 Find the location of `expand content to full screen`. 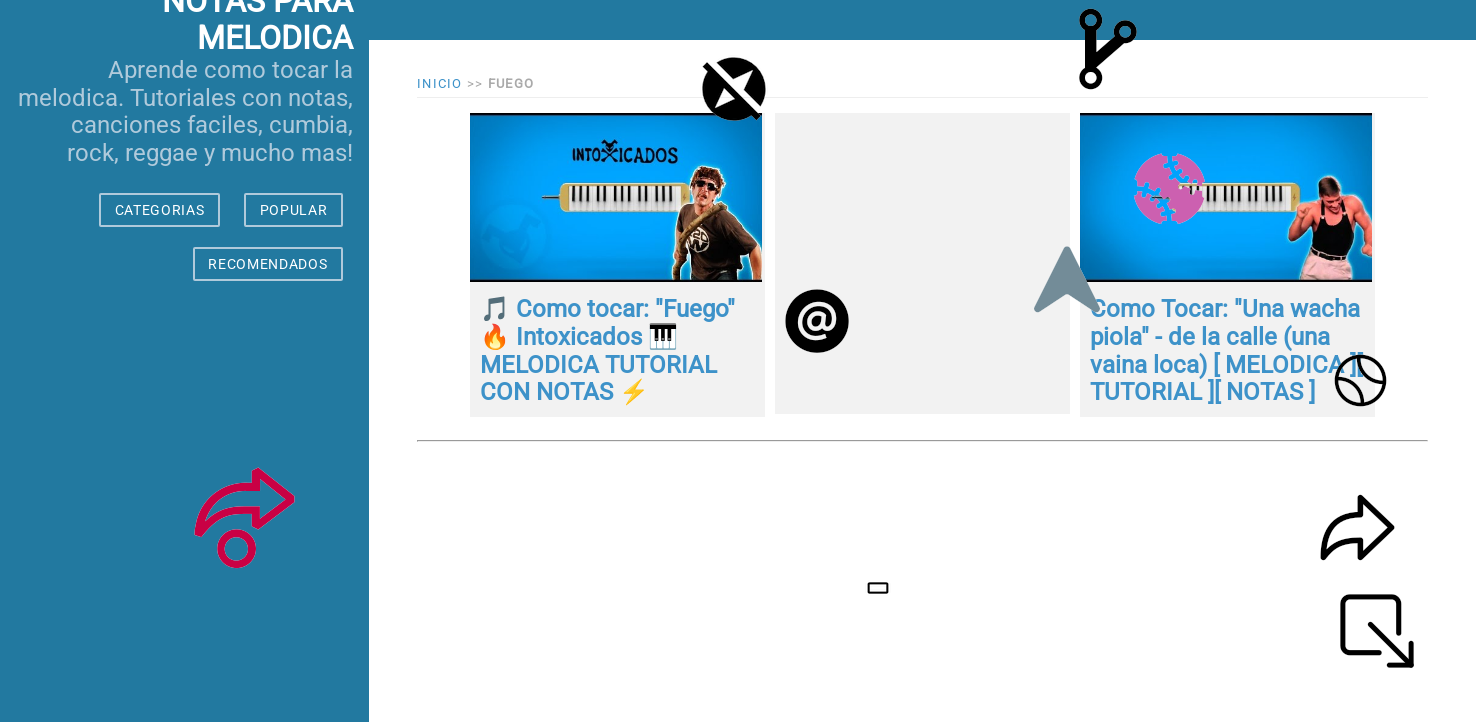

expand content to full screen is located at coordinates (1377, 631).